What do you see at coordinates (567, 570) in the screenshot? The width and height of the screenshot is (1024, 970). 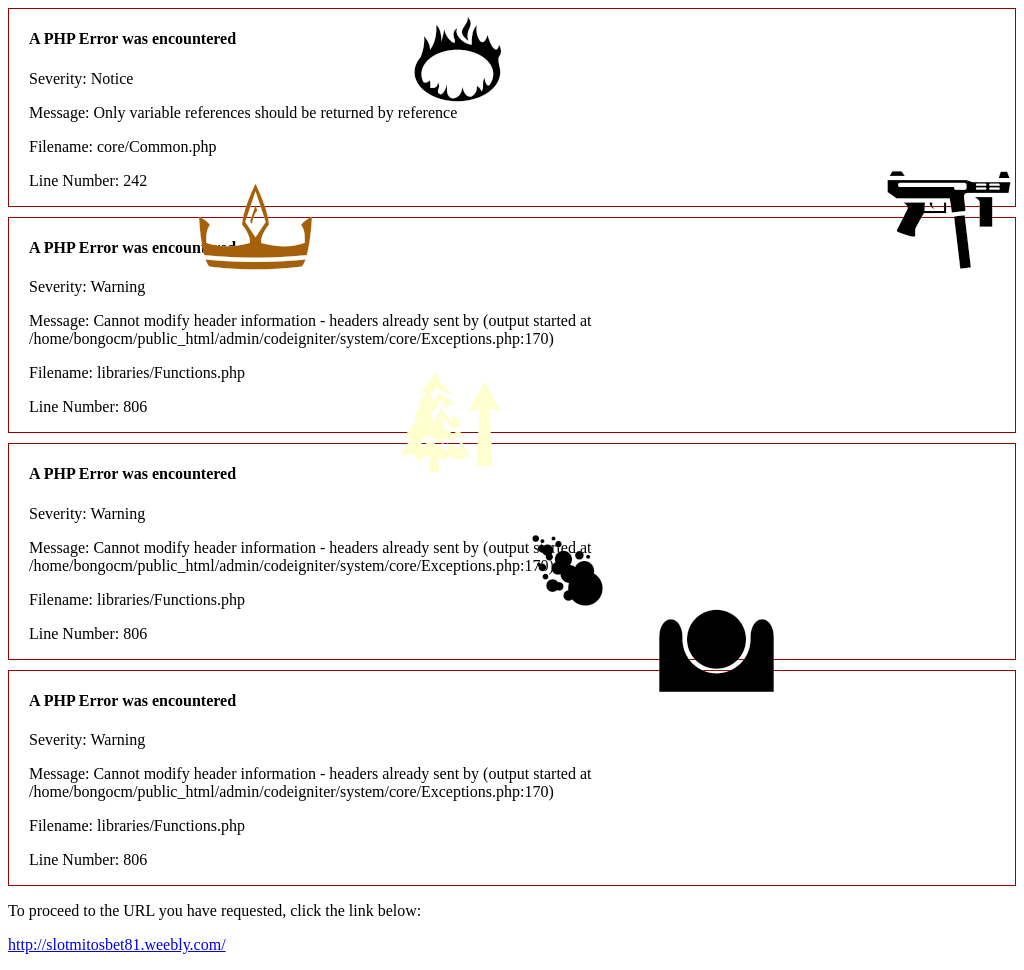 I see `indicates a chemical reaction or potion effect` at bounding box center [567, 570].